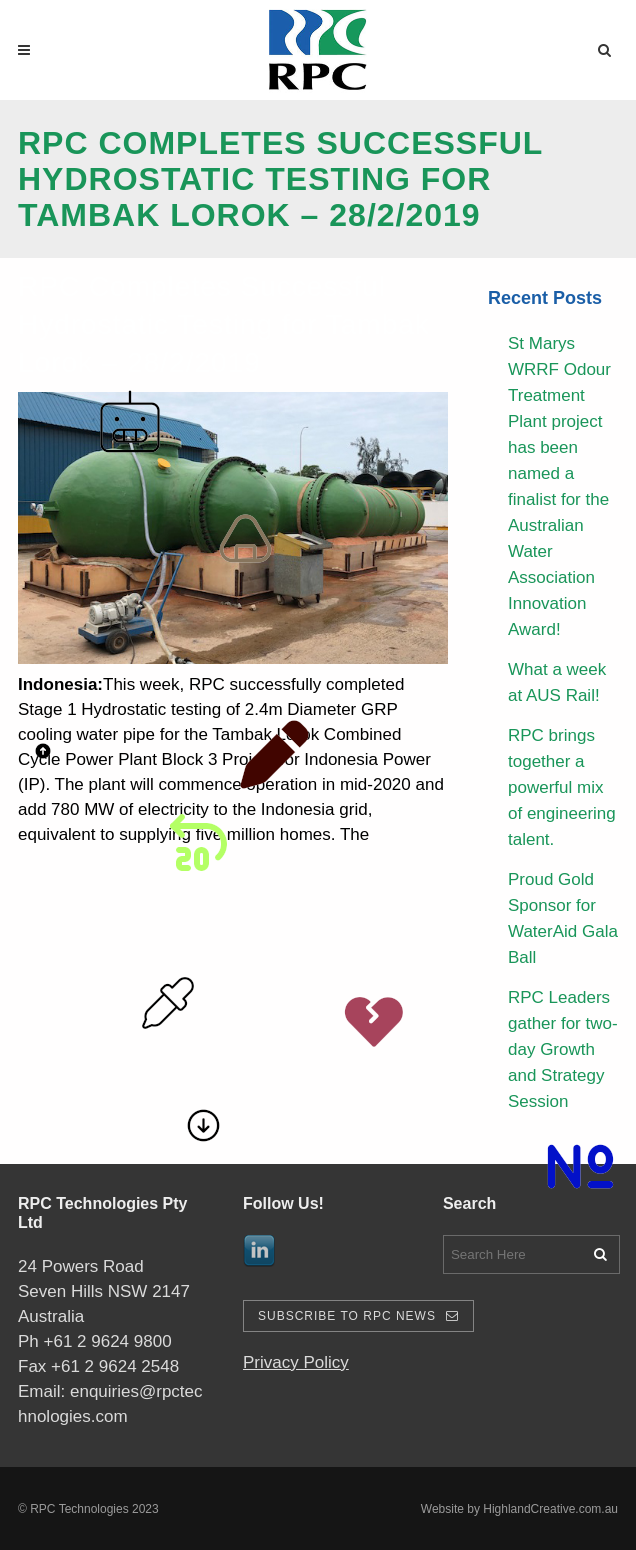 This screenshot has height=1550, width=636. Describe the element at coordinates (168, 1003) in the screenshot. I see `pick a color from the screen` at that location.